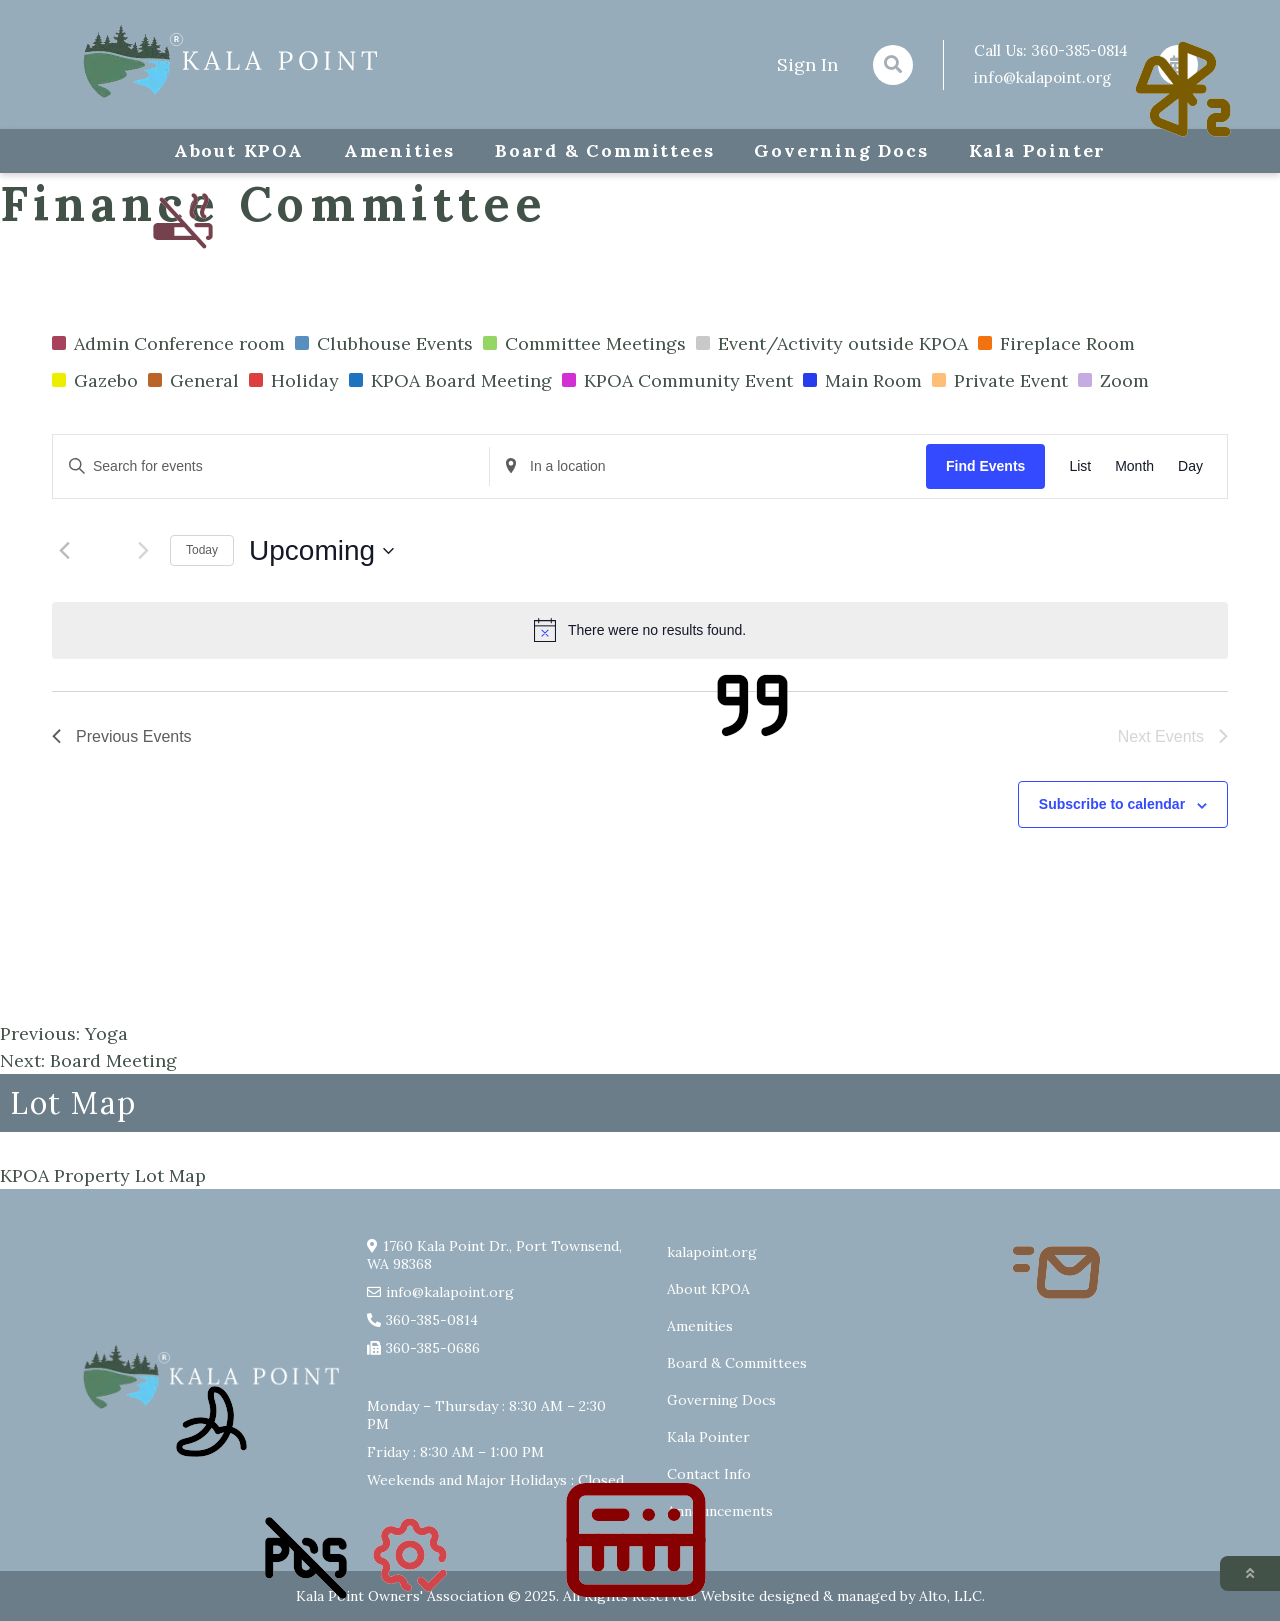 The height and width of the screenshot is (1621, 1280). What do you see at coordinates (1056, 1272) in the screenshot?
I see `send message quickly` at bounding box center [1056, 1272].